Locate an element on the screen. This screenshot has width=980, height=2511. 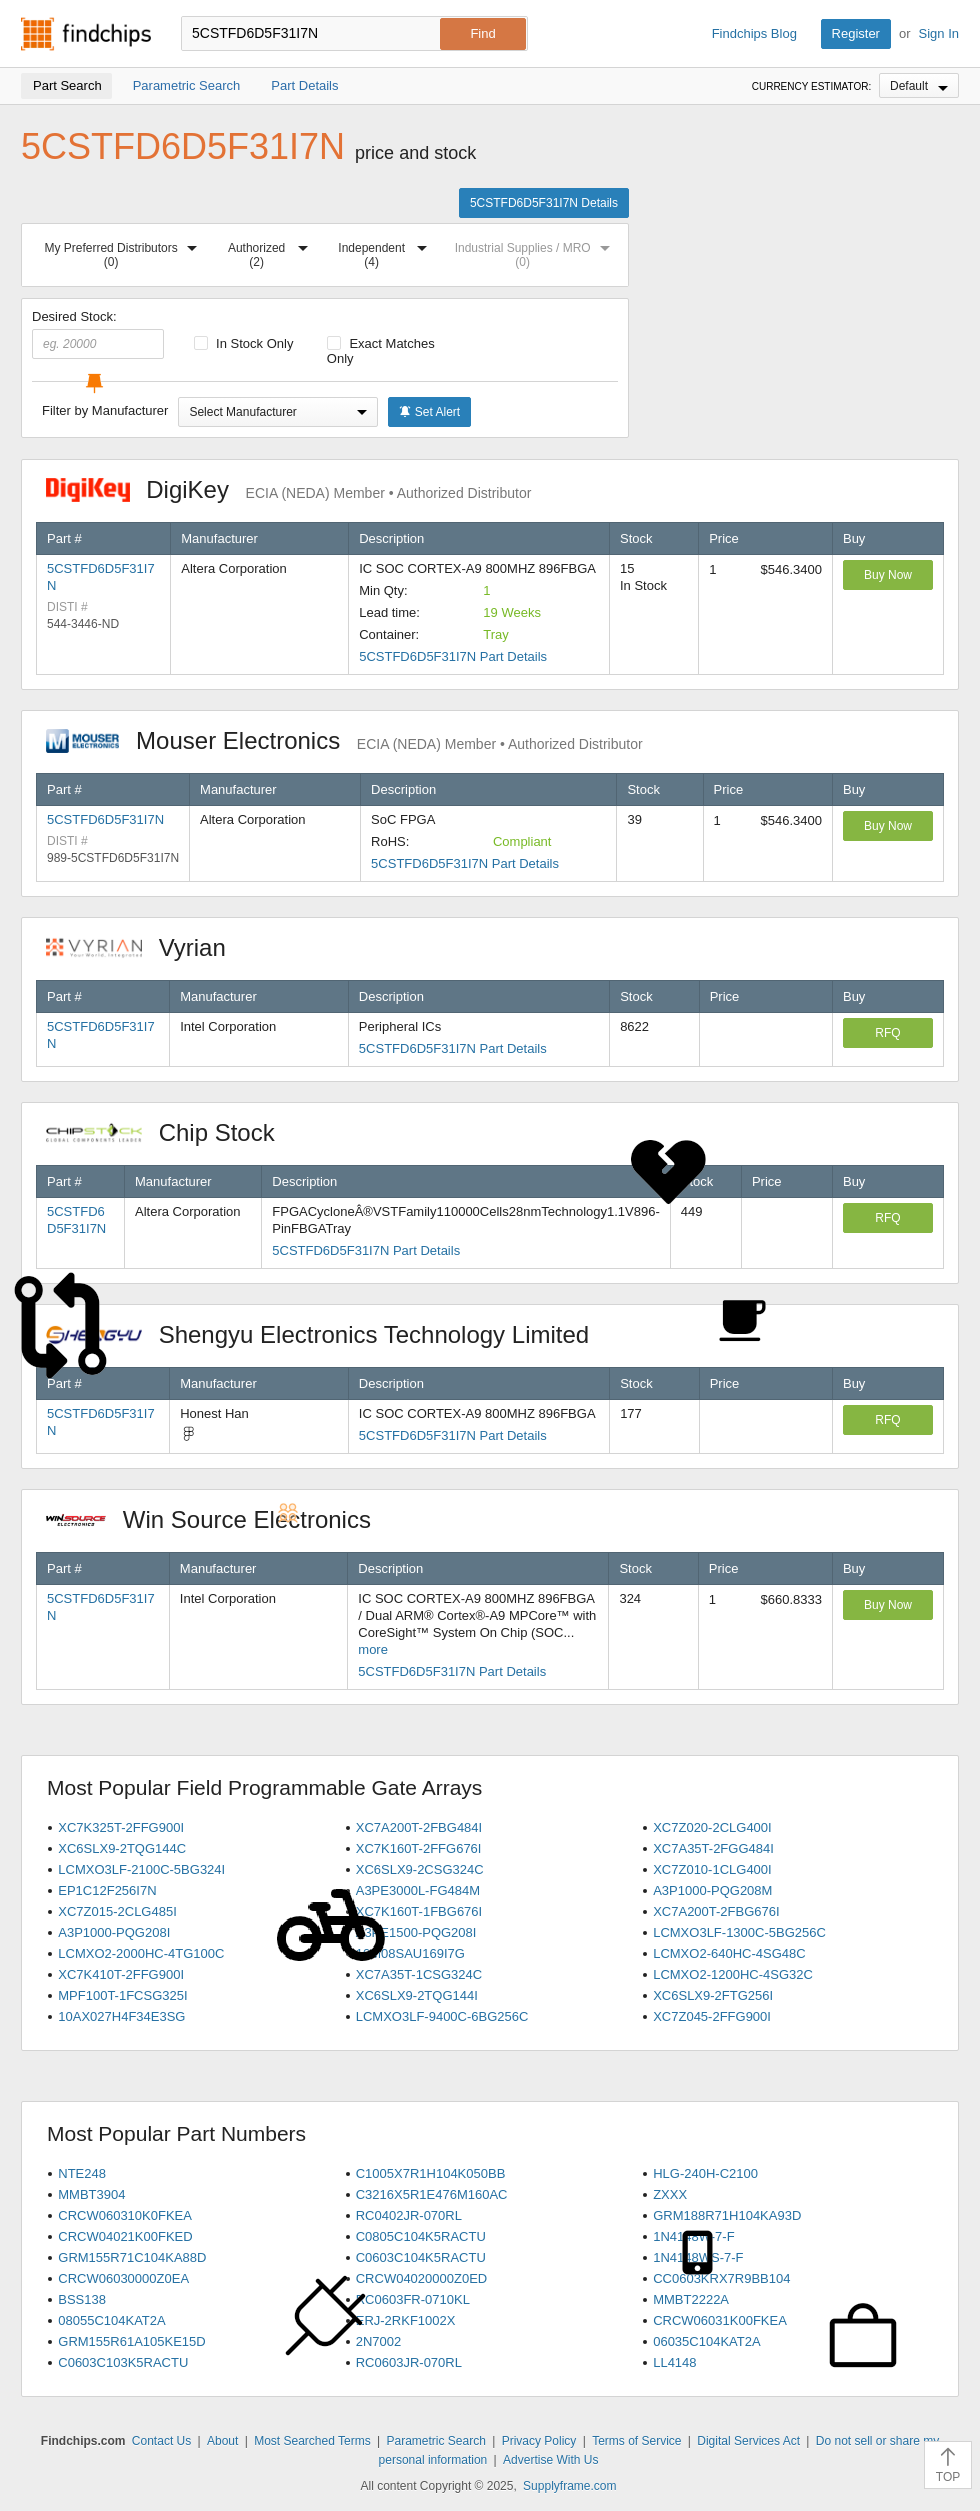
view all team members is located at coordinates (288, 1513).